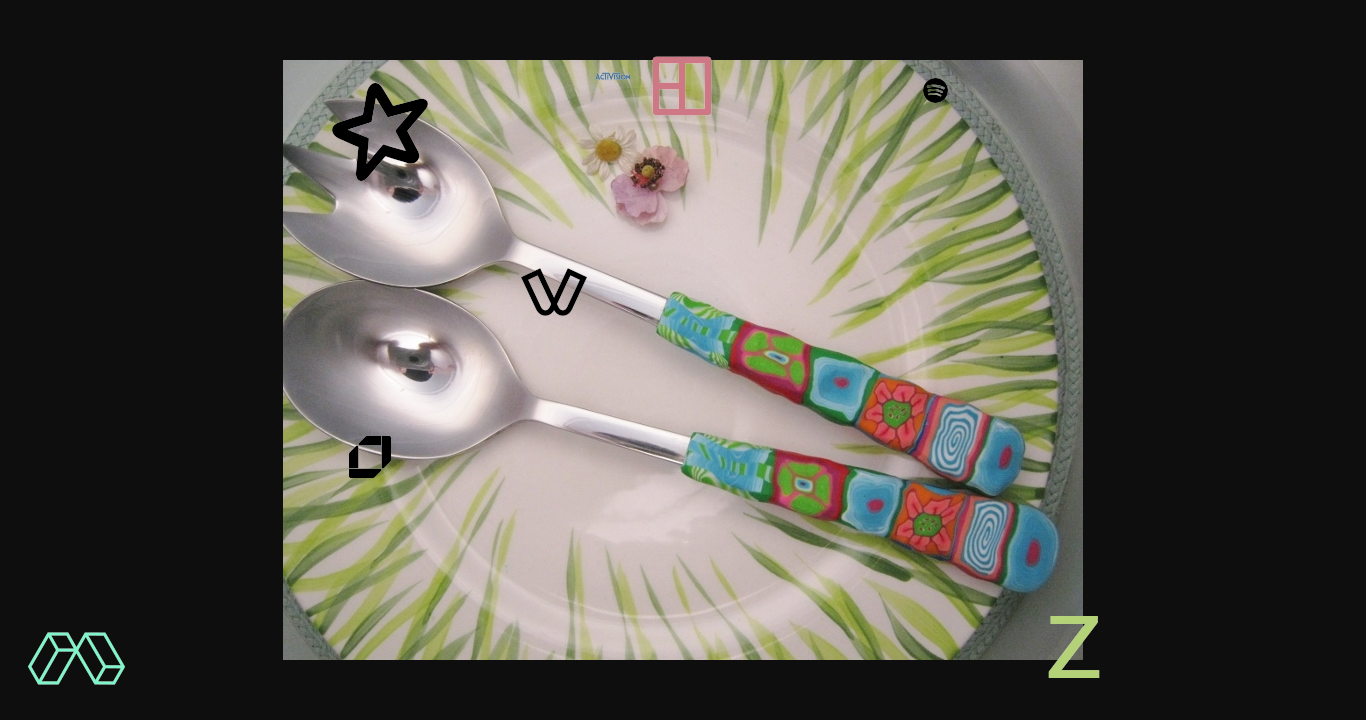  I want to click on switch to grid layout view, so click(682, 86).